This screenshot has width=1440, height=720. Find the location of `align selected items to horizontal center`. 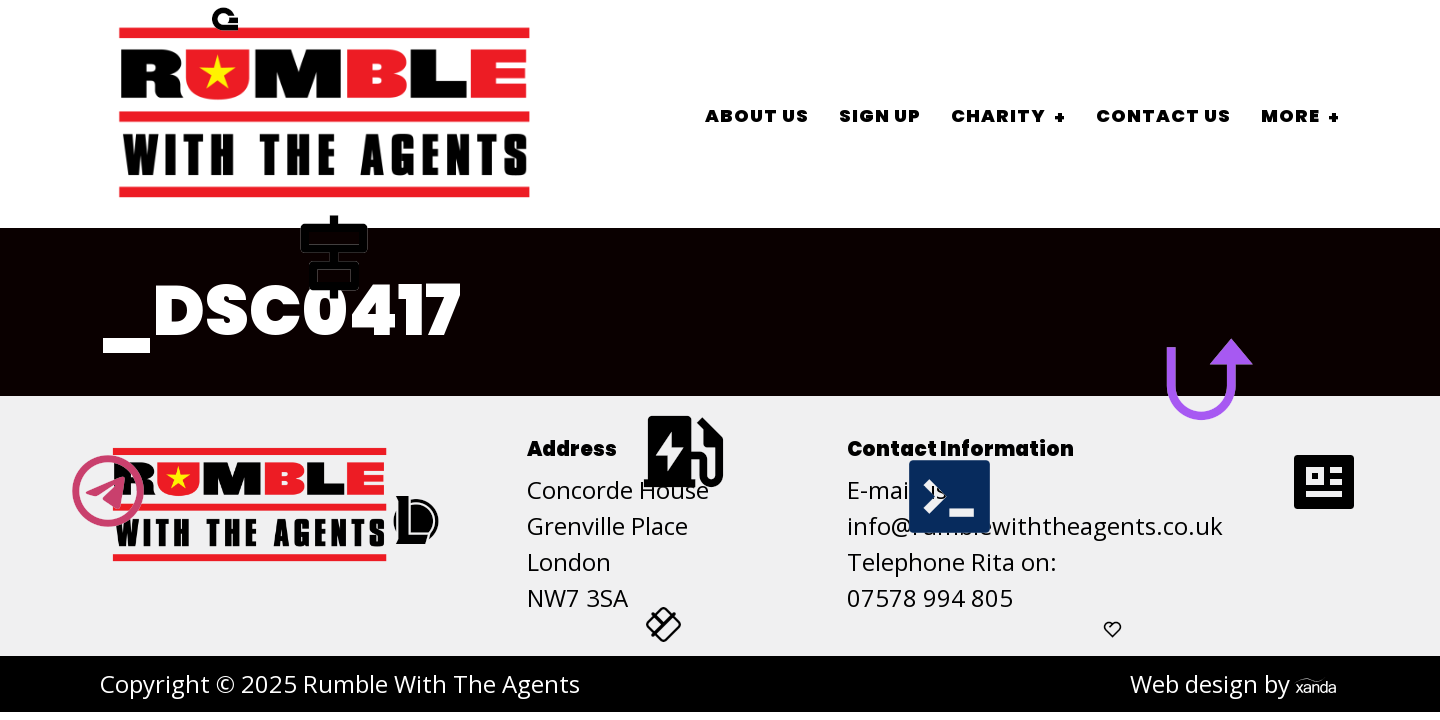

align selected items to horizontal center is located at coordinates (334, 257).